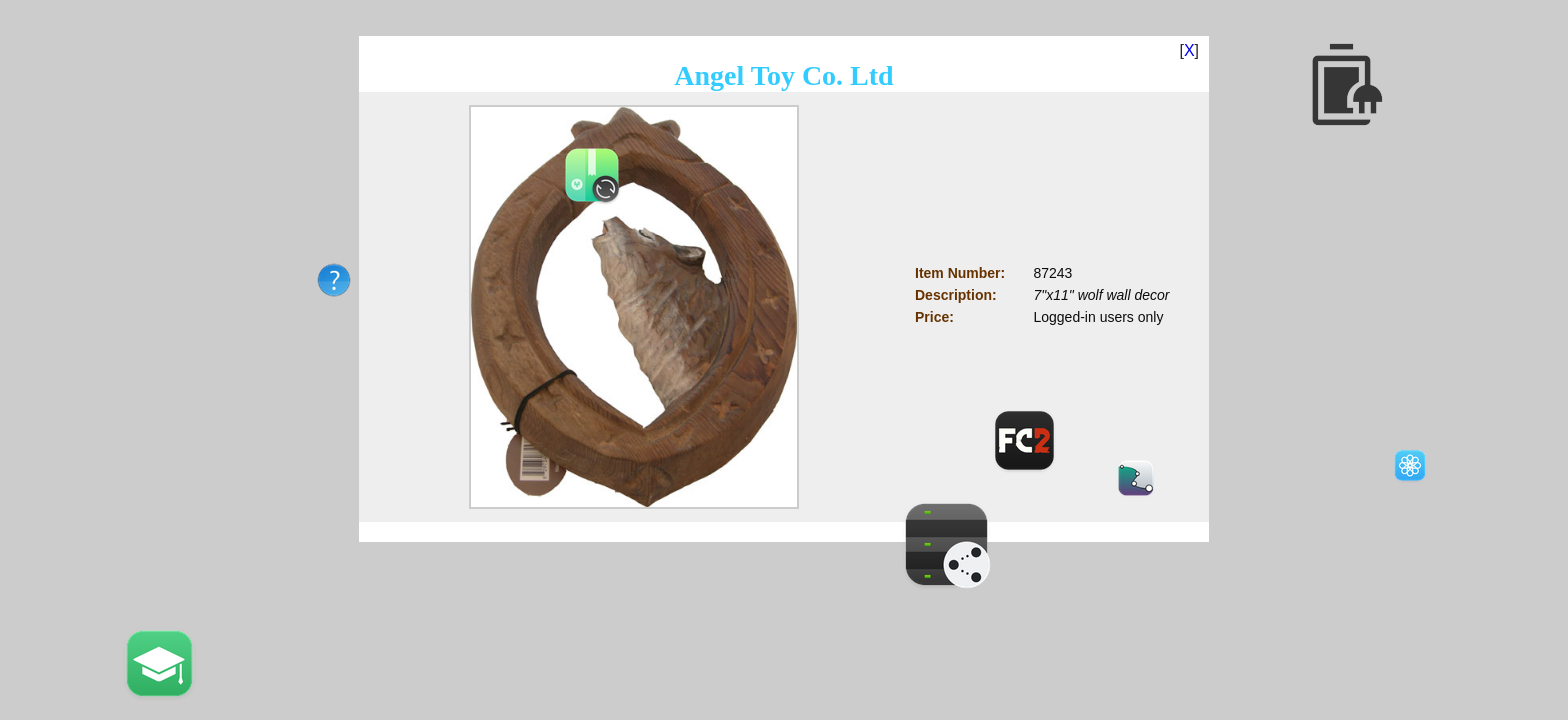 The width and height of the screenshot is (1568, 720). Describe the element at coordinates (159, 663) in the screenshot. I see `open education or learning apps` at that location.